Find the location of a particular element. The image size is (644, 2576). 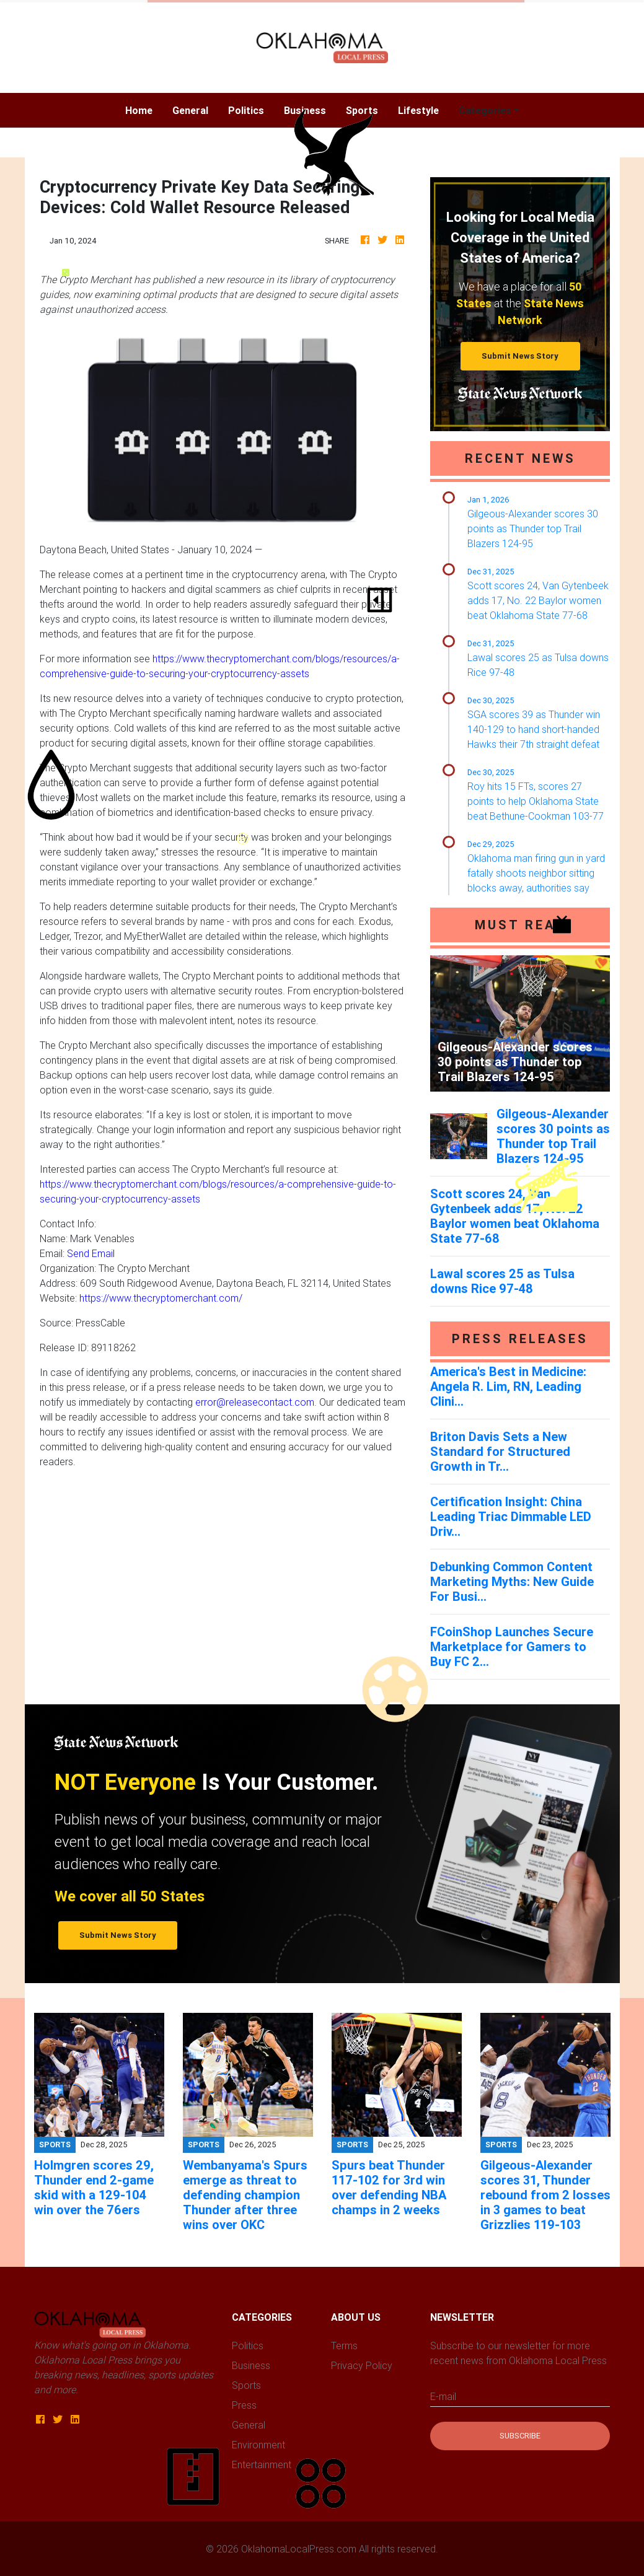

roll the dice or randomize selection is located at coordinates (66, 273).